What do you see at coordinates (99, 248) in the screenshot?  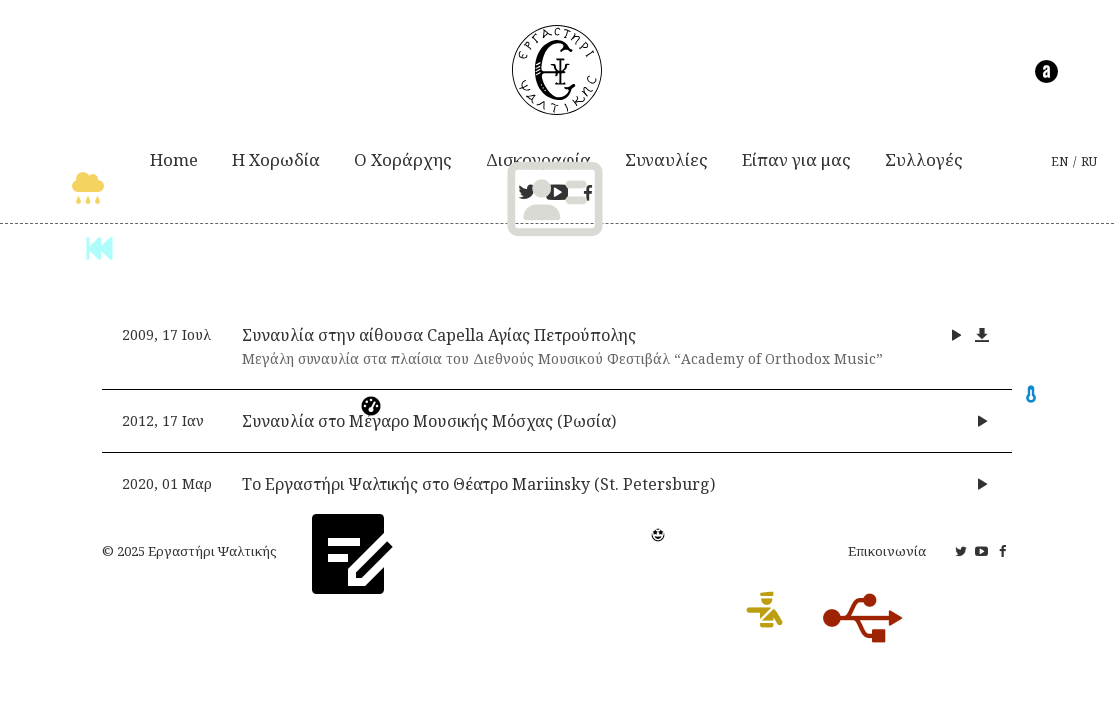 I see `skip to previous track` at bounding box center [99, 248].